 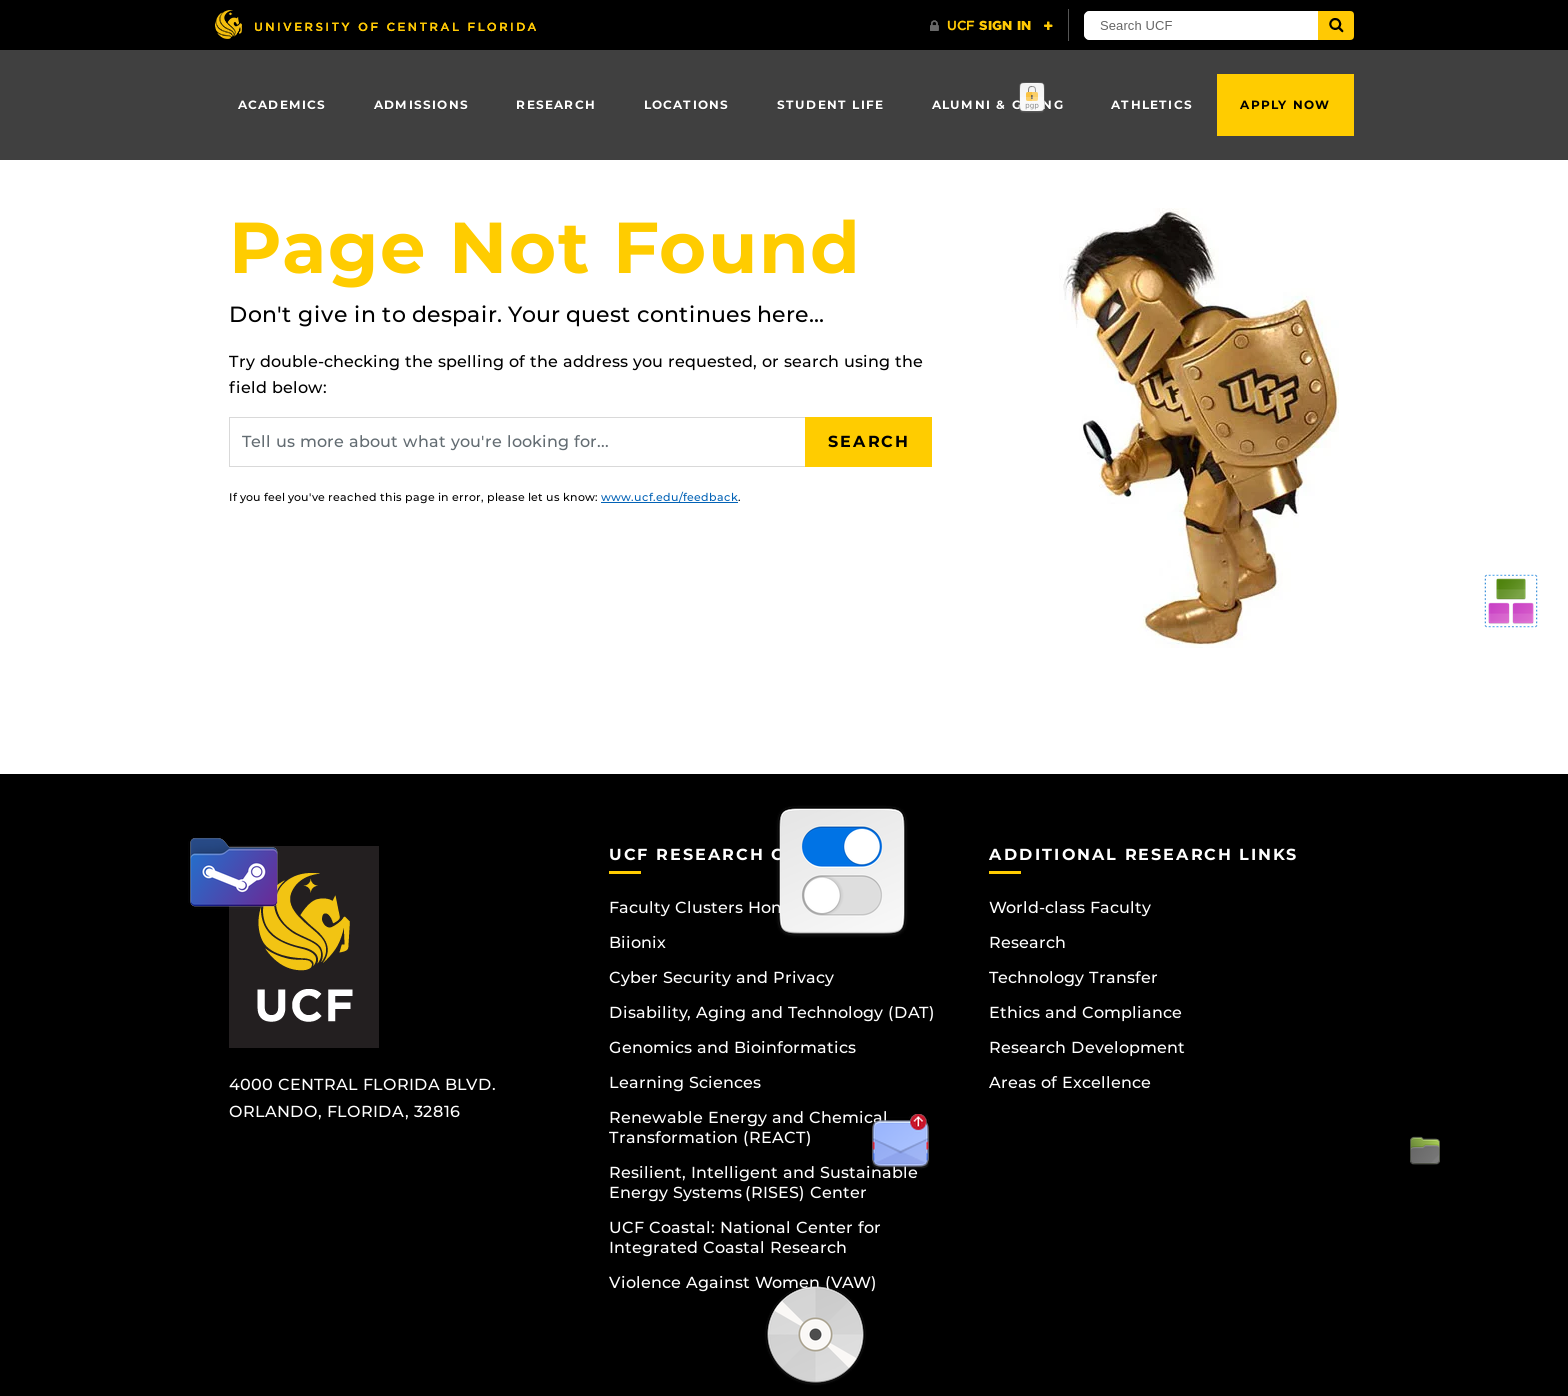 I want to click on indicates a DVD-RAM disc or optical media device, so click(x=815, y=1334).